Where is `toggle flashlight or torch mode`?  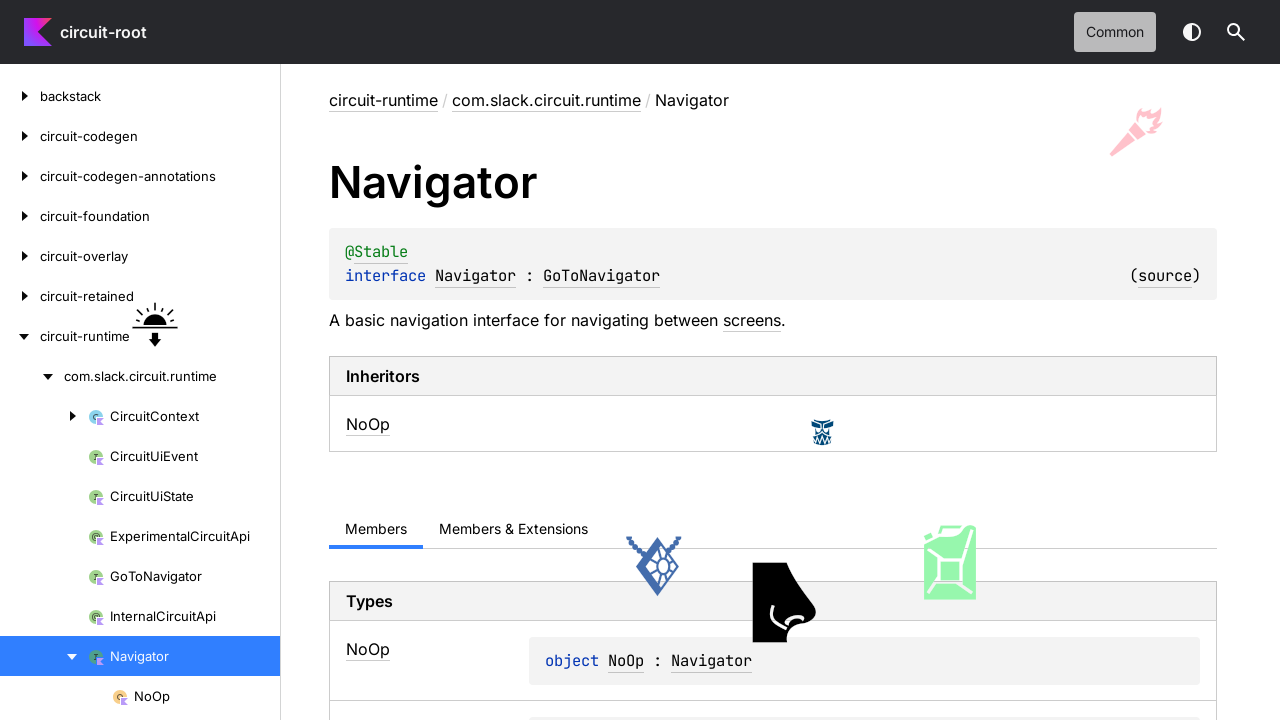 toggle flashlight or torch mode is located at coordinates (1136, 130).